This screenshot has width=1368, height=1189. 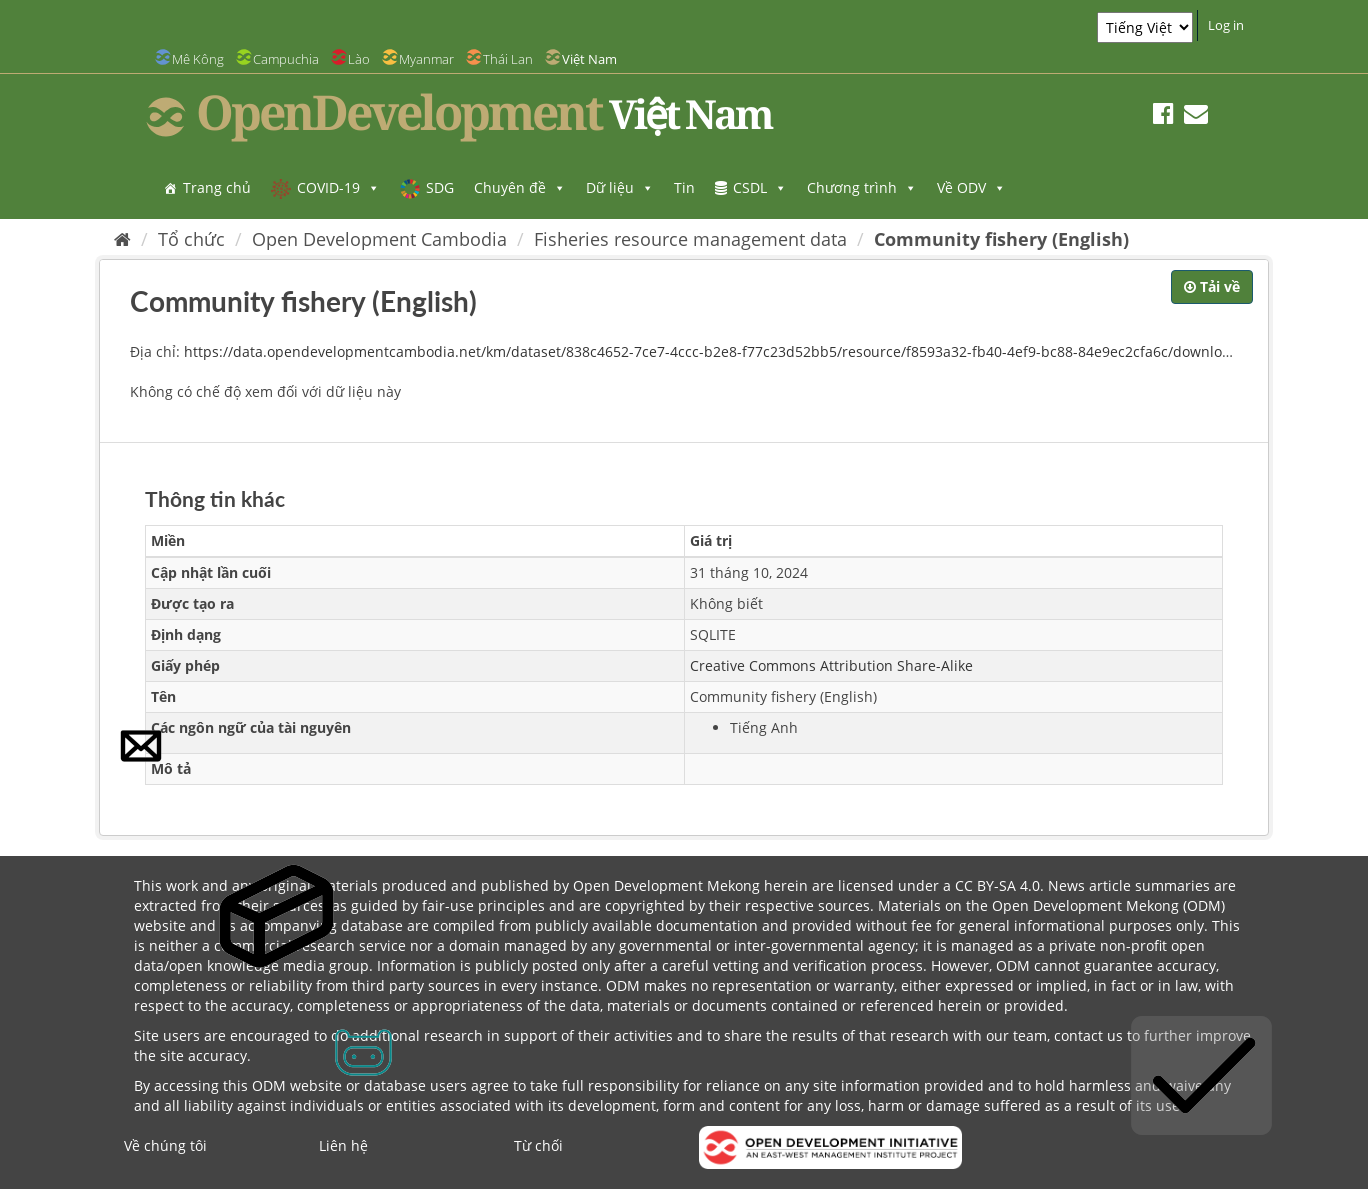 I want to click on open your inbox, so click(x=141, y=746).